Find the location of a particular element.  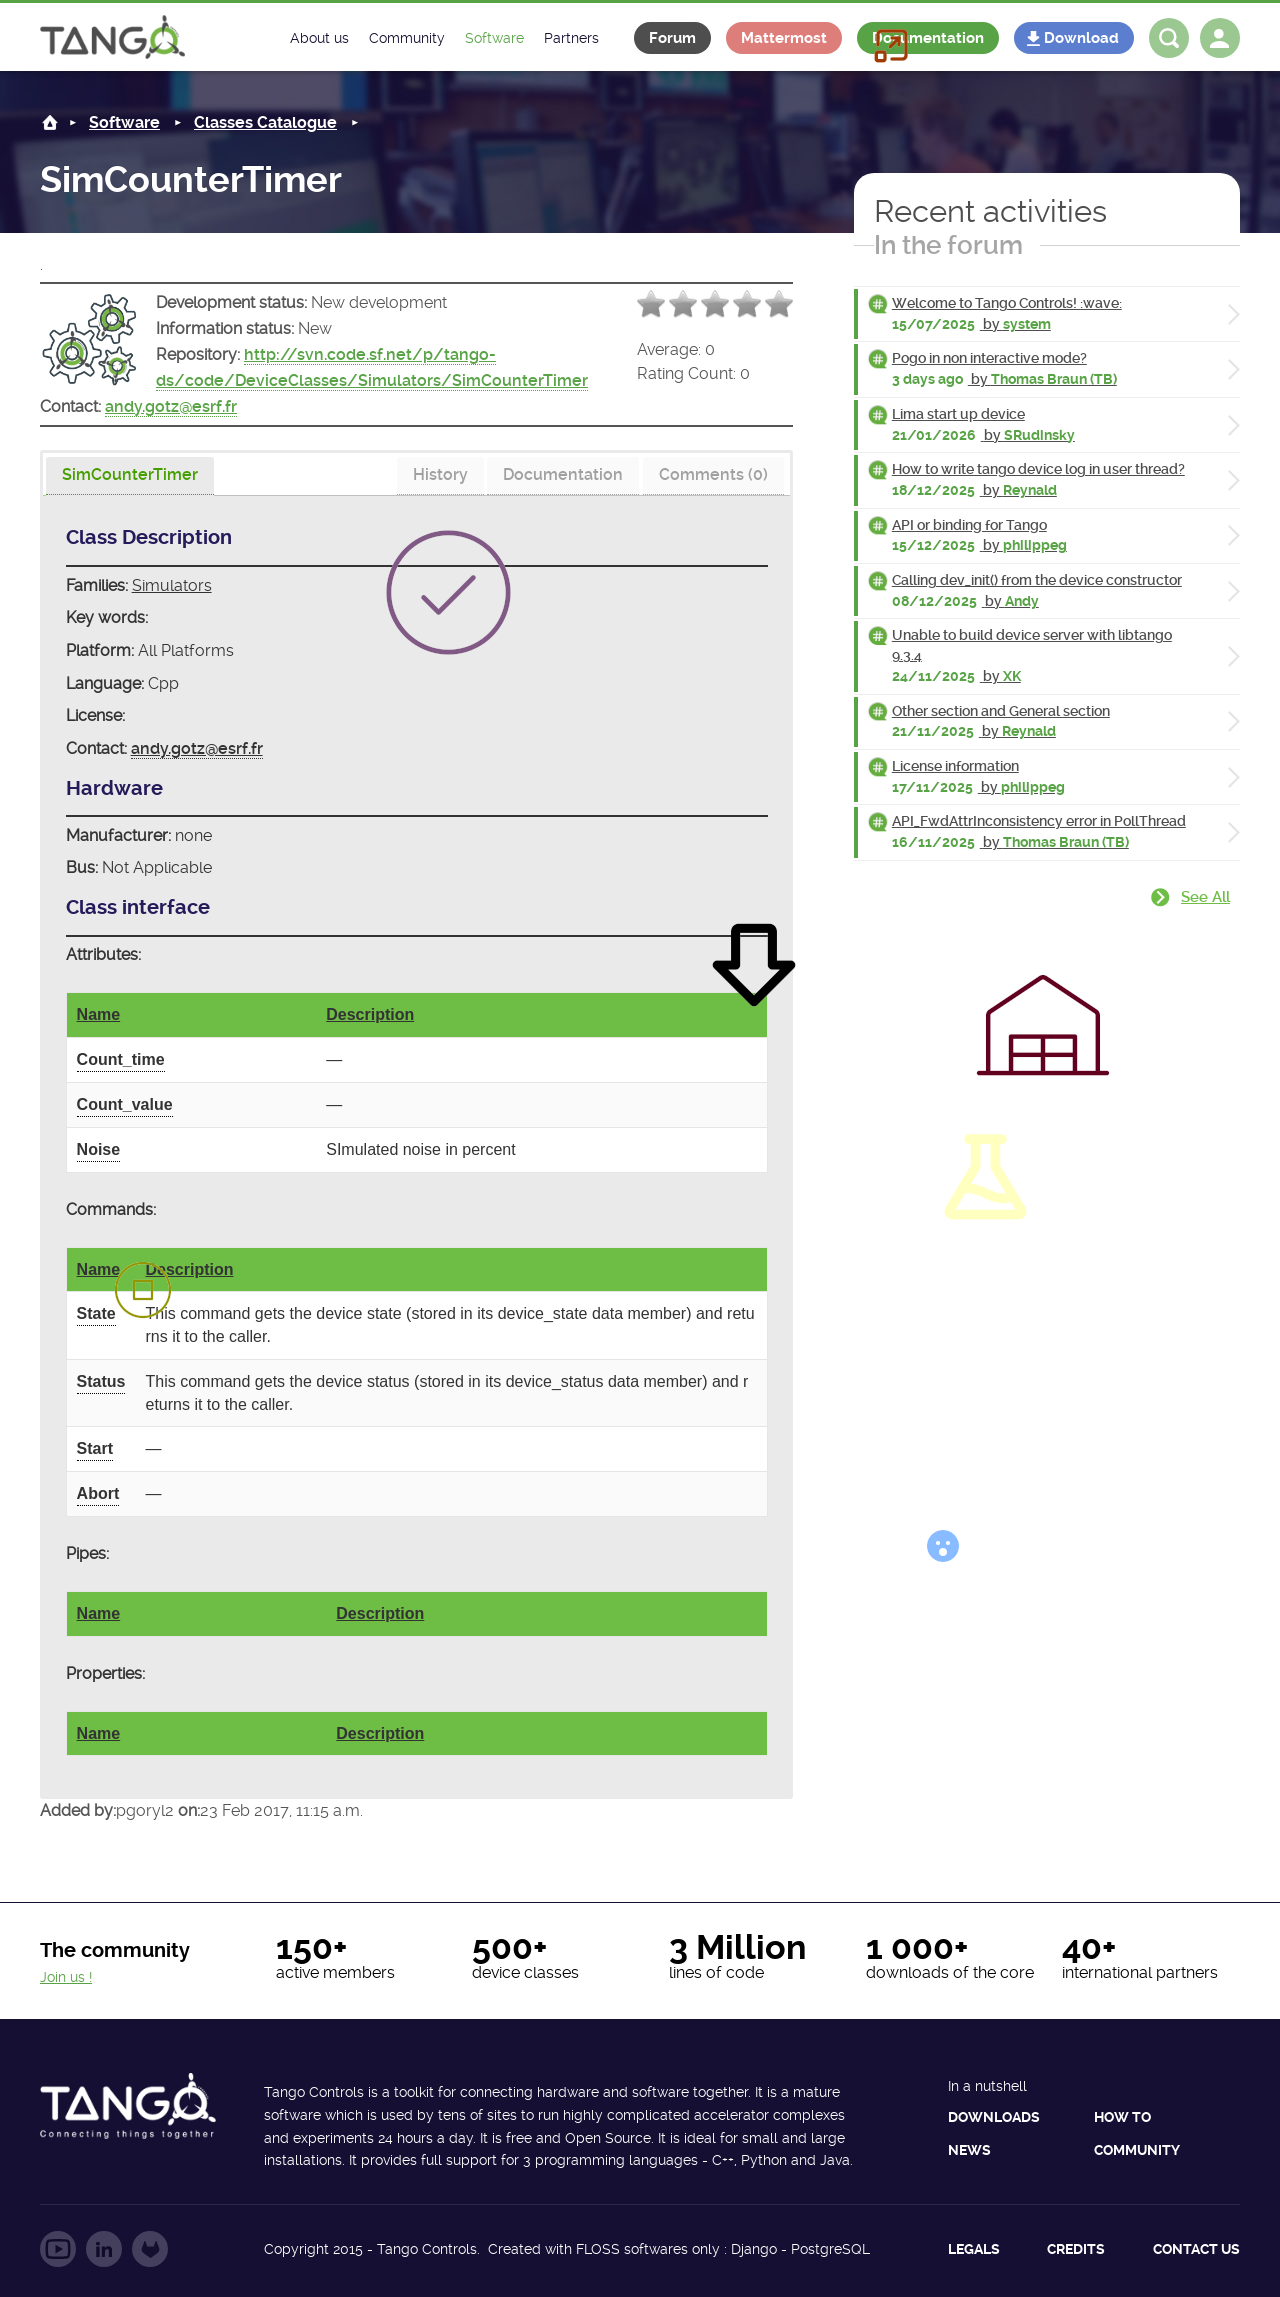

access garage or parking controls is located at coordinates (1043, 1032).